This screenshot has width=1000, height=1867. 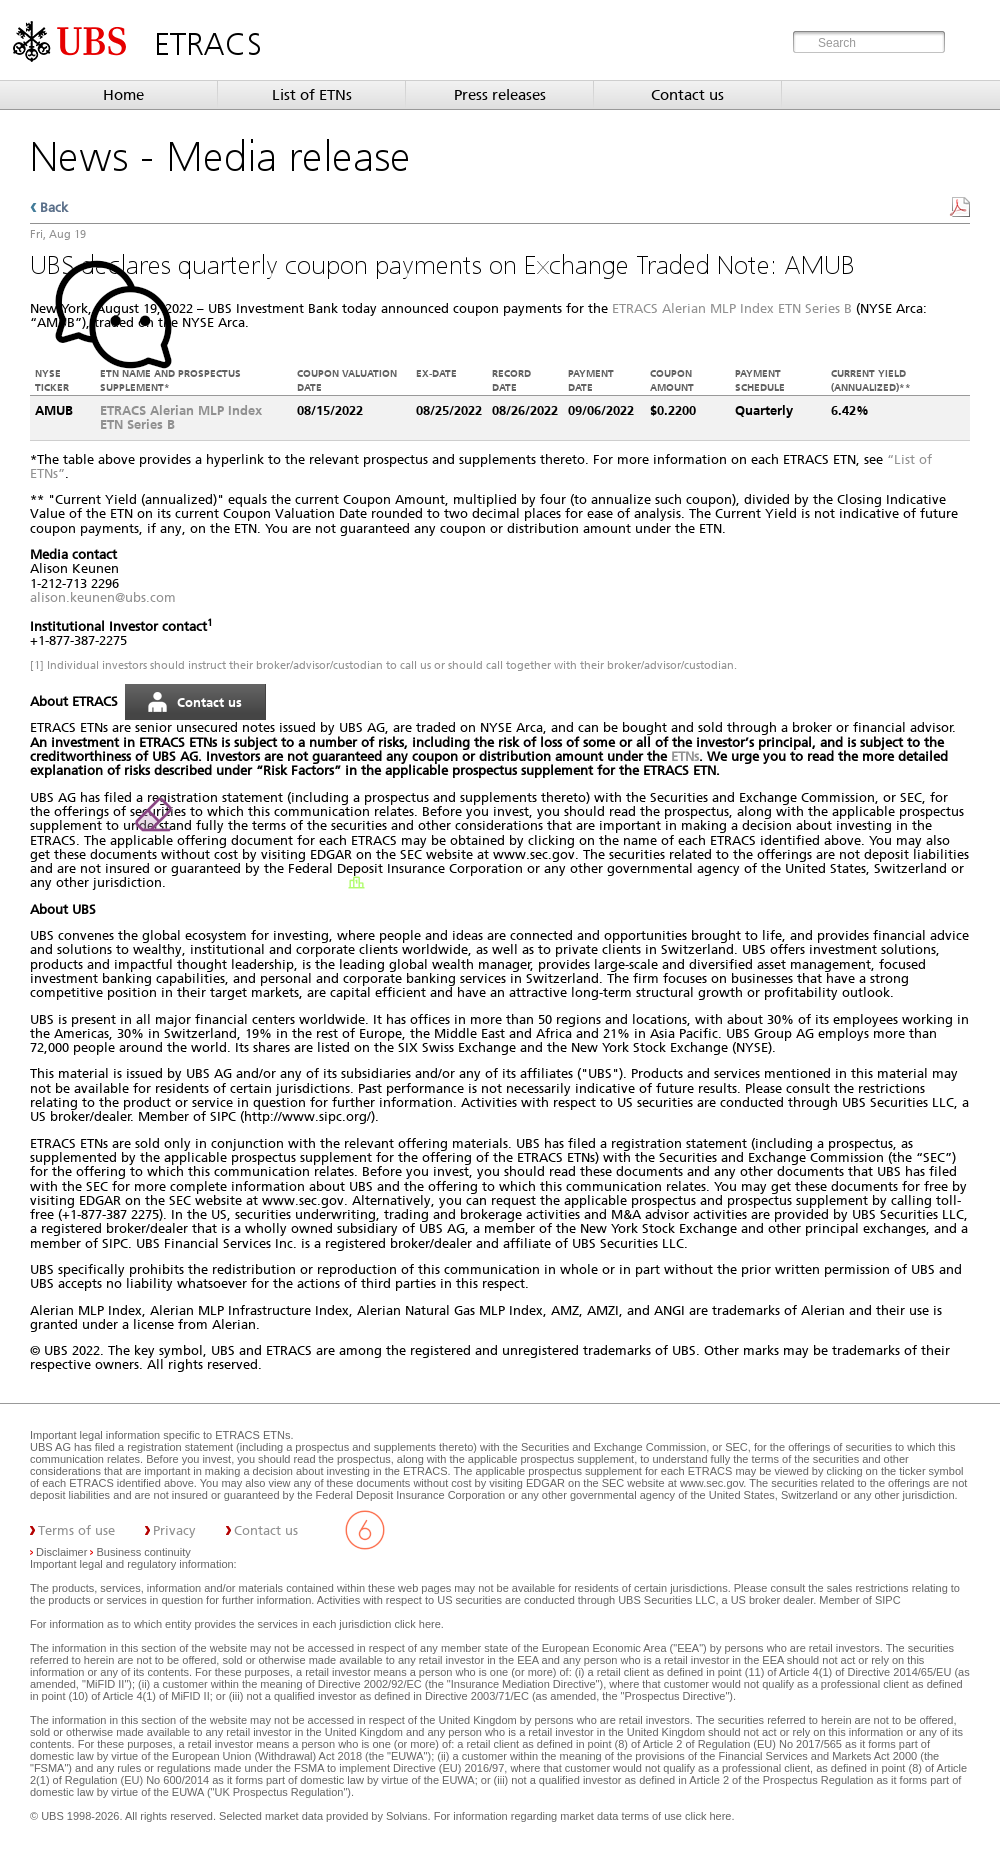 I want to click on view leaderboard rankings, so click(x=356, y=882).